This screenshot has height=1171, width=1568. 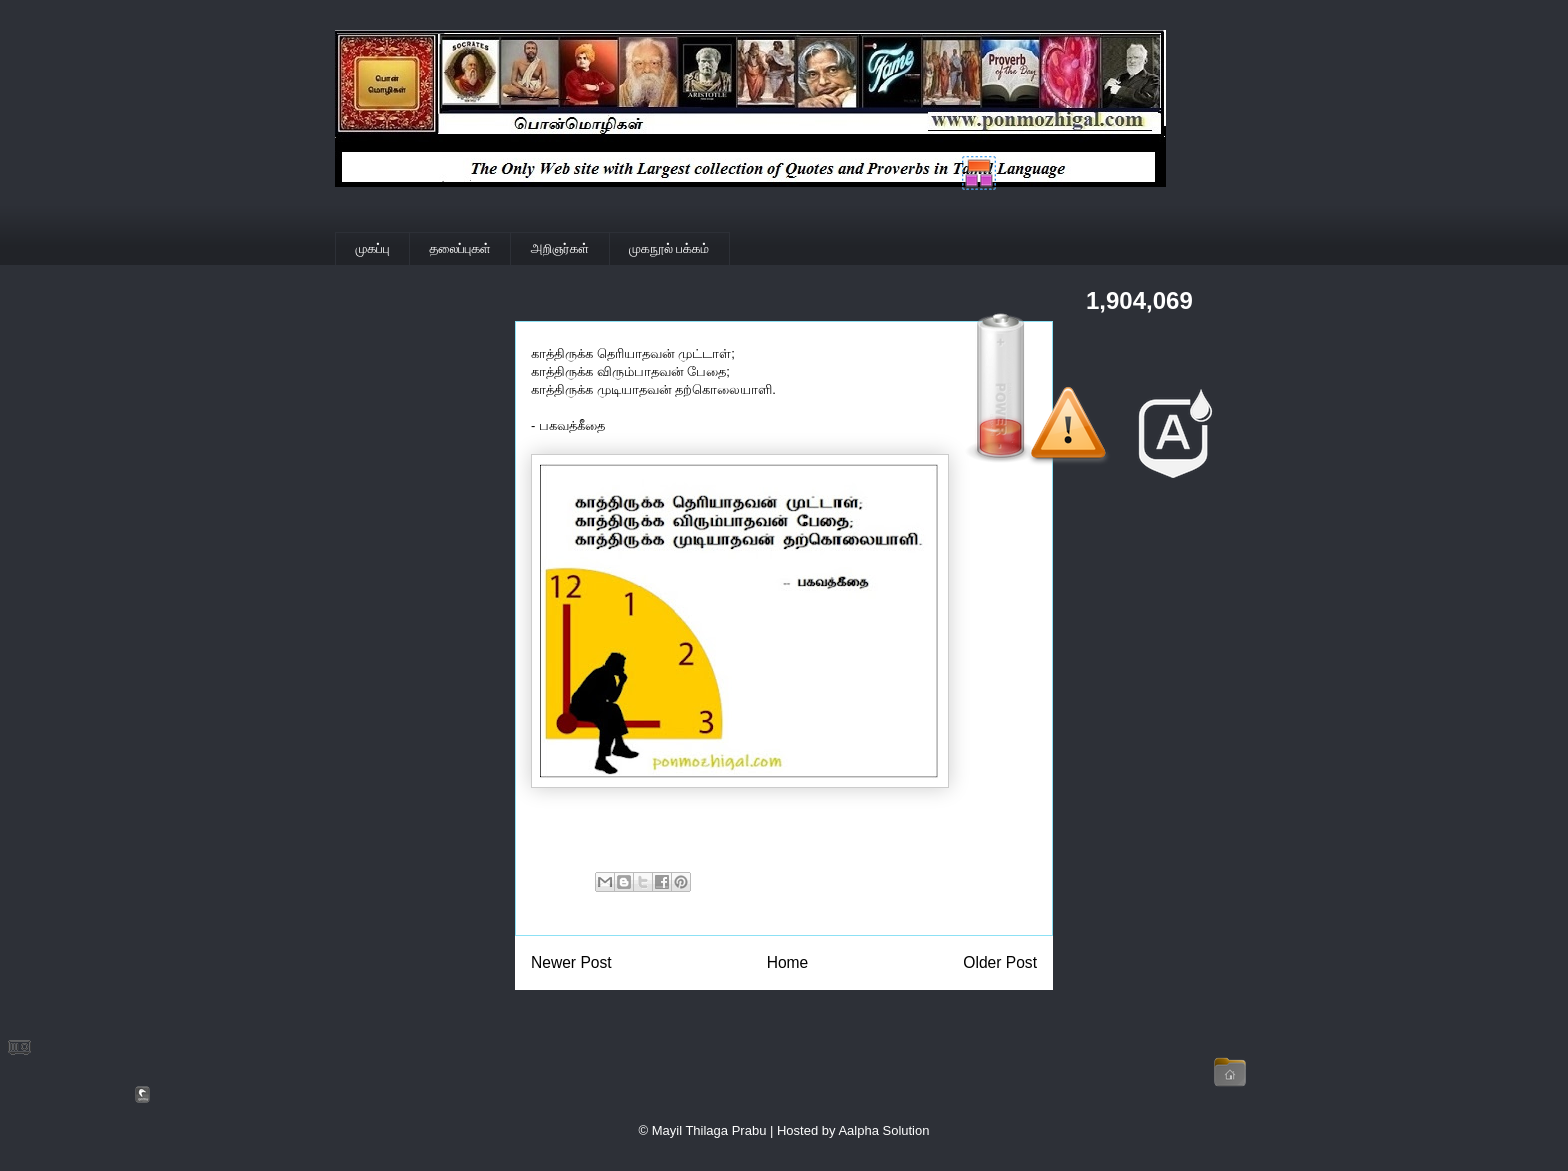 What do you see at coordinates (19, 1047) in the screenshot?
I see `connect to an external projector or display` at bounding box center [19, 1047].